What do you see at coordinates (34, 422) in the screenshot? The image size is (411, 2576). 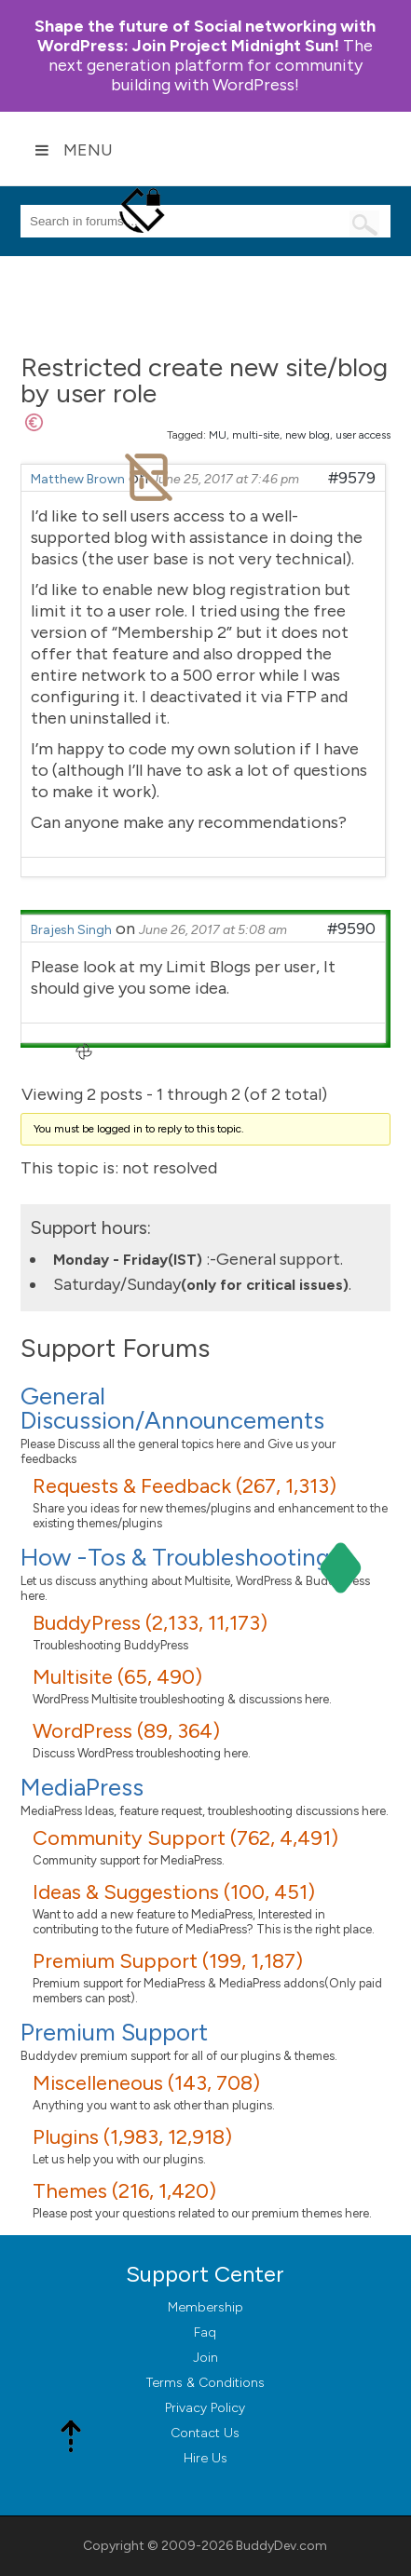 I see `view balance in euros` at bounding box center [34, 422].